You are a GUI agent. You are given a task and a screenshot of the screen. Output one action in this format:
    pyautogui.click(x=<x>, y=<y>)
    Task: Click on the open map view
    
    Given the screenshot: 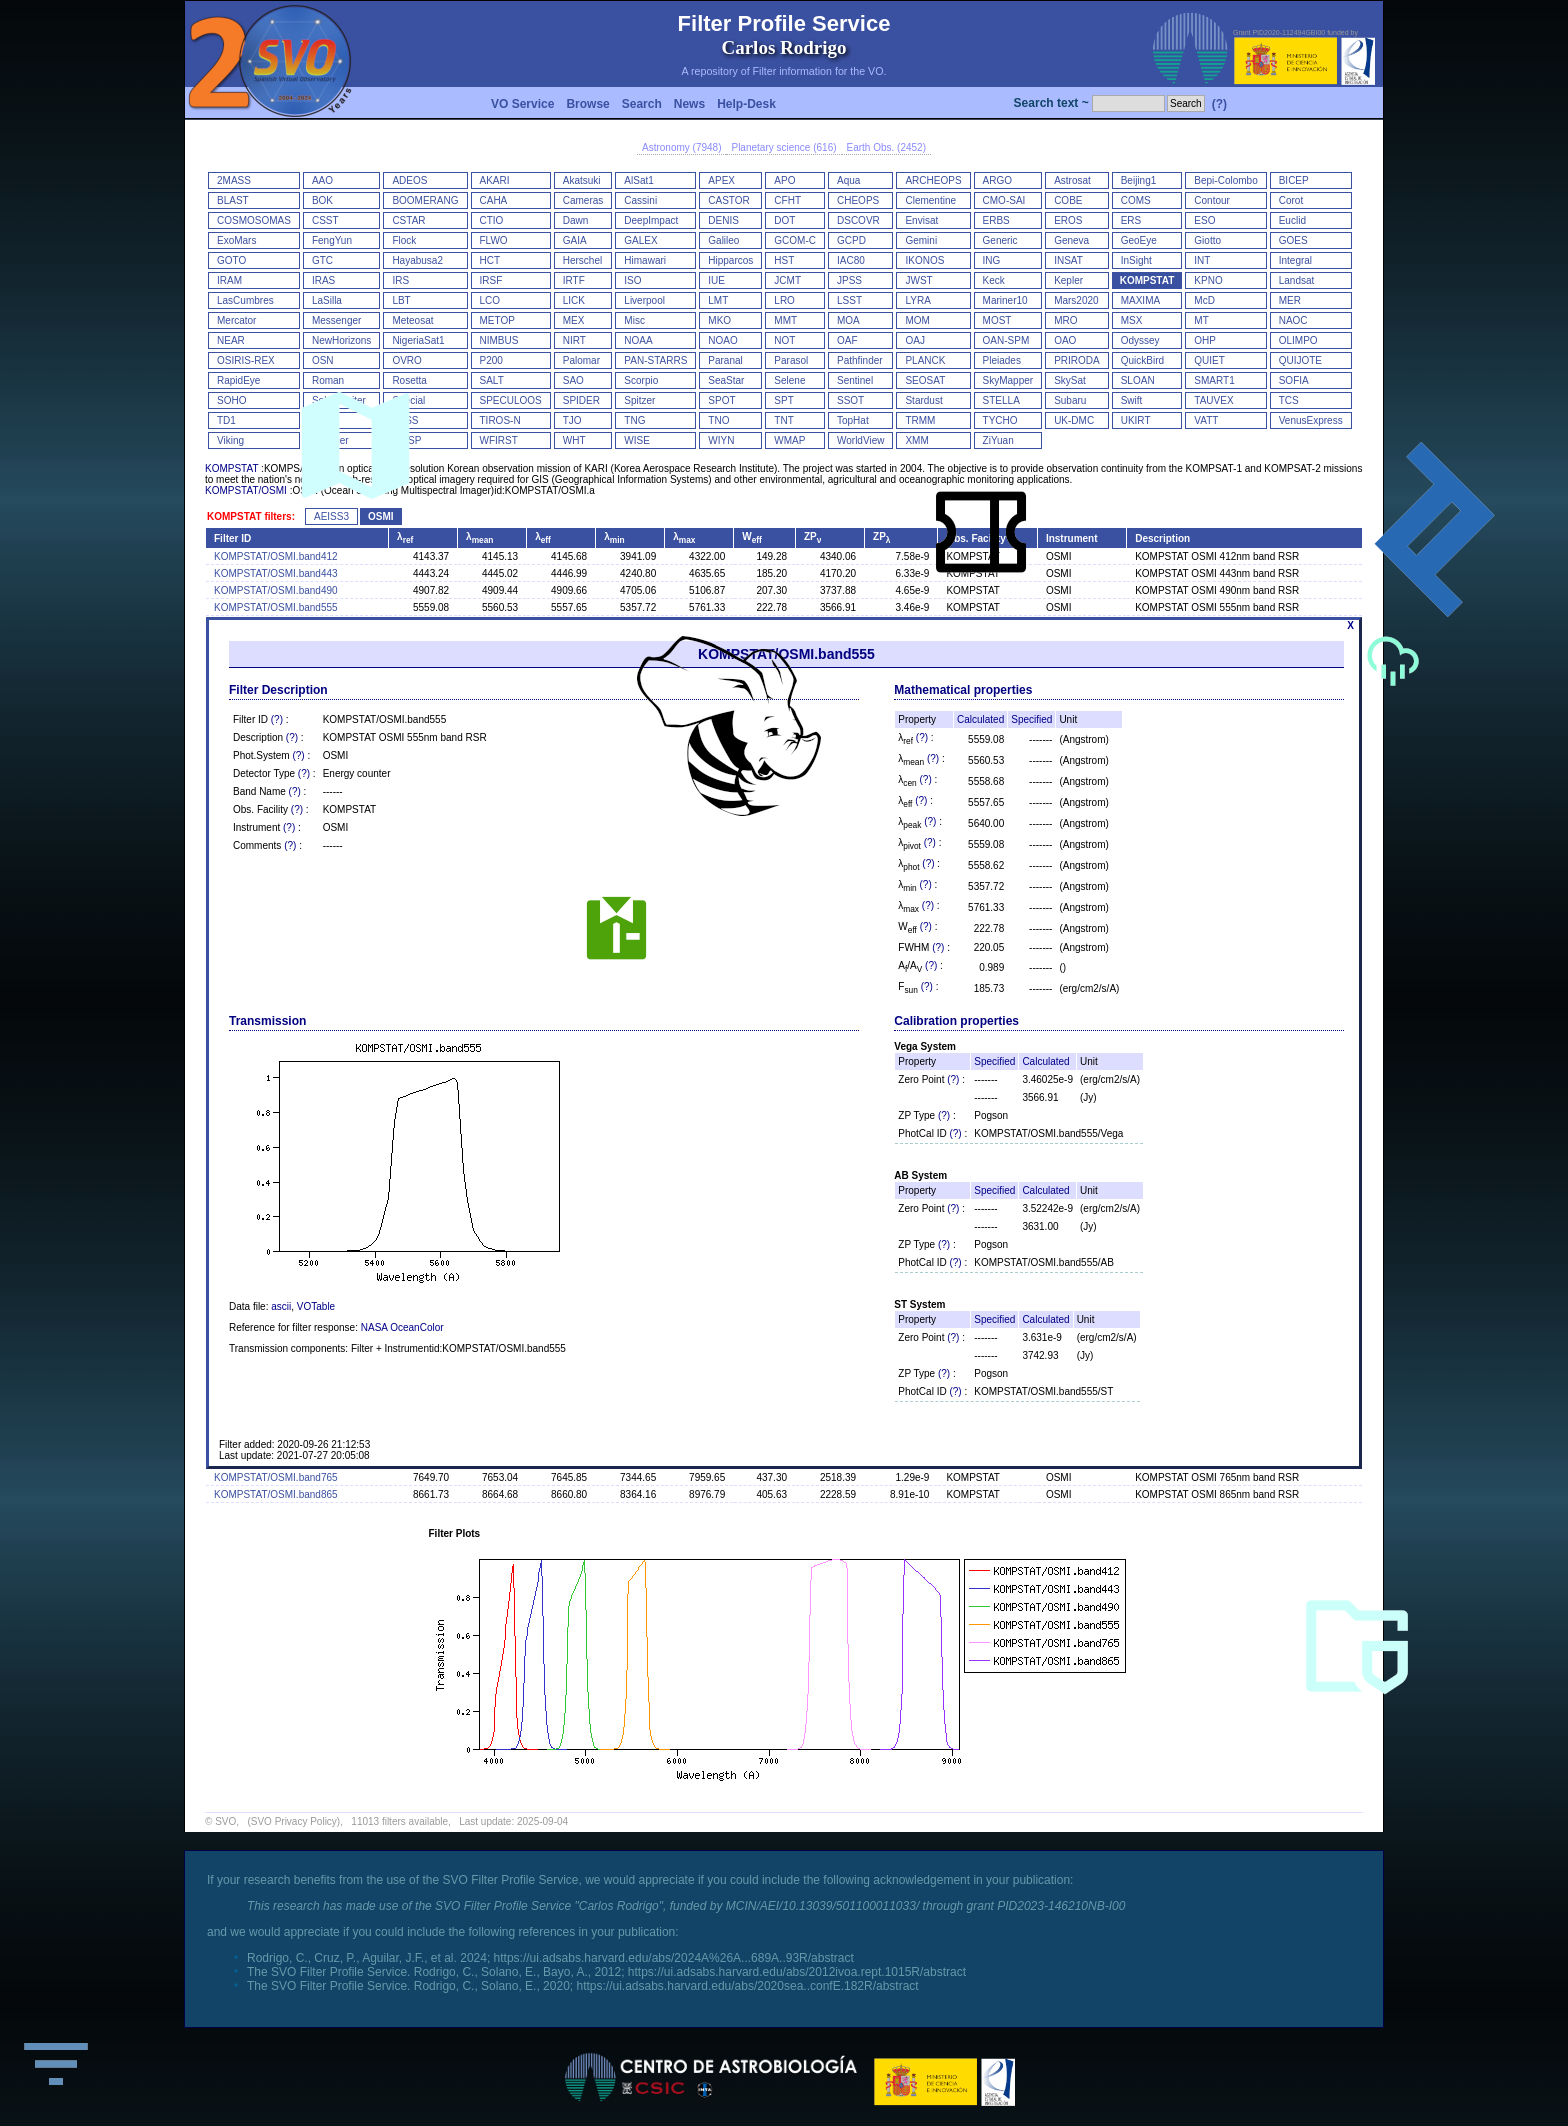 What is the action you would take?
    pyautogui.click(x=355, y=445)
    